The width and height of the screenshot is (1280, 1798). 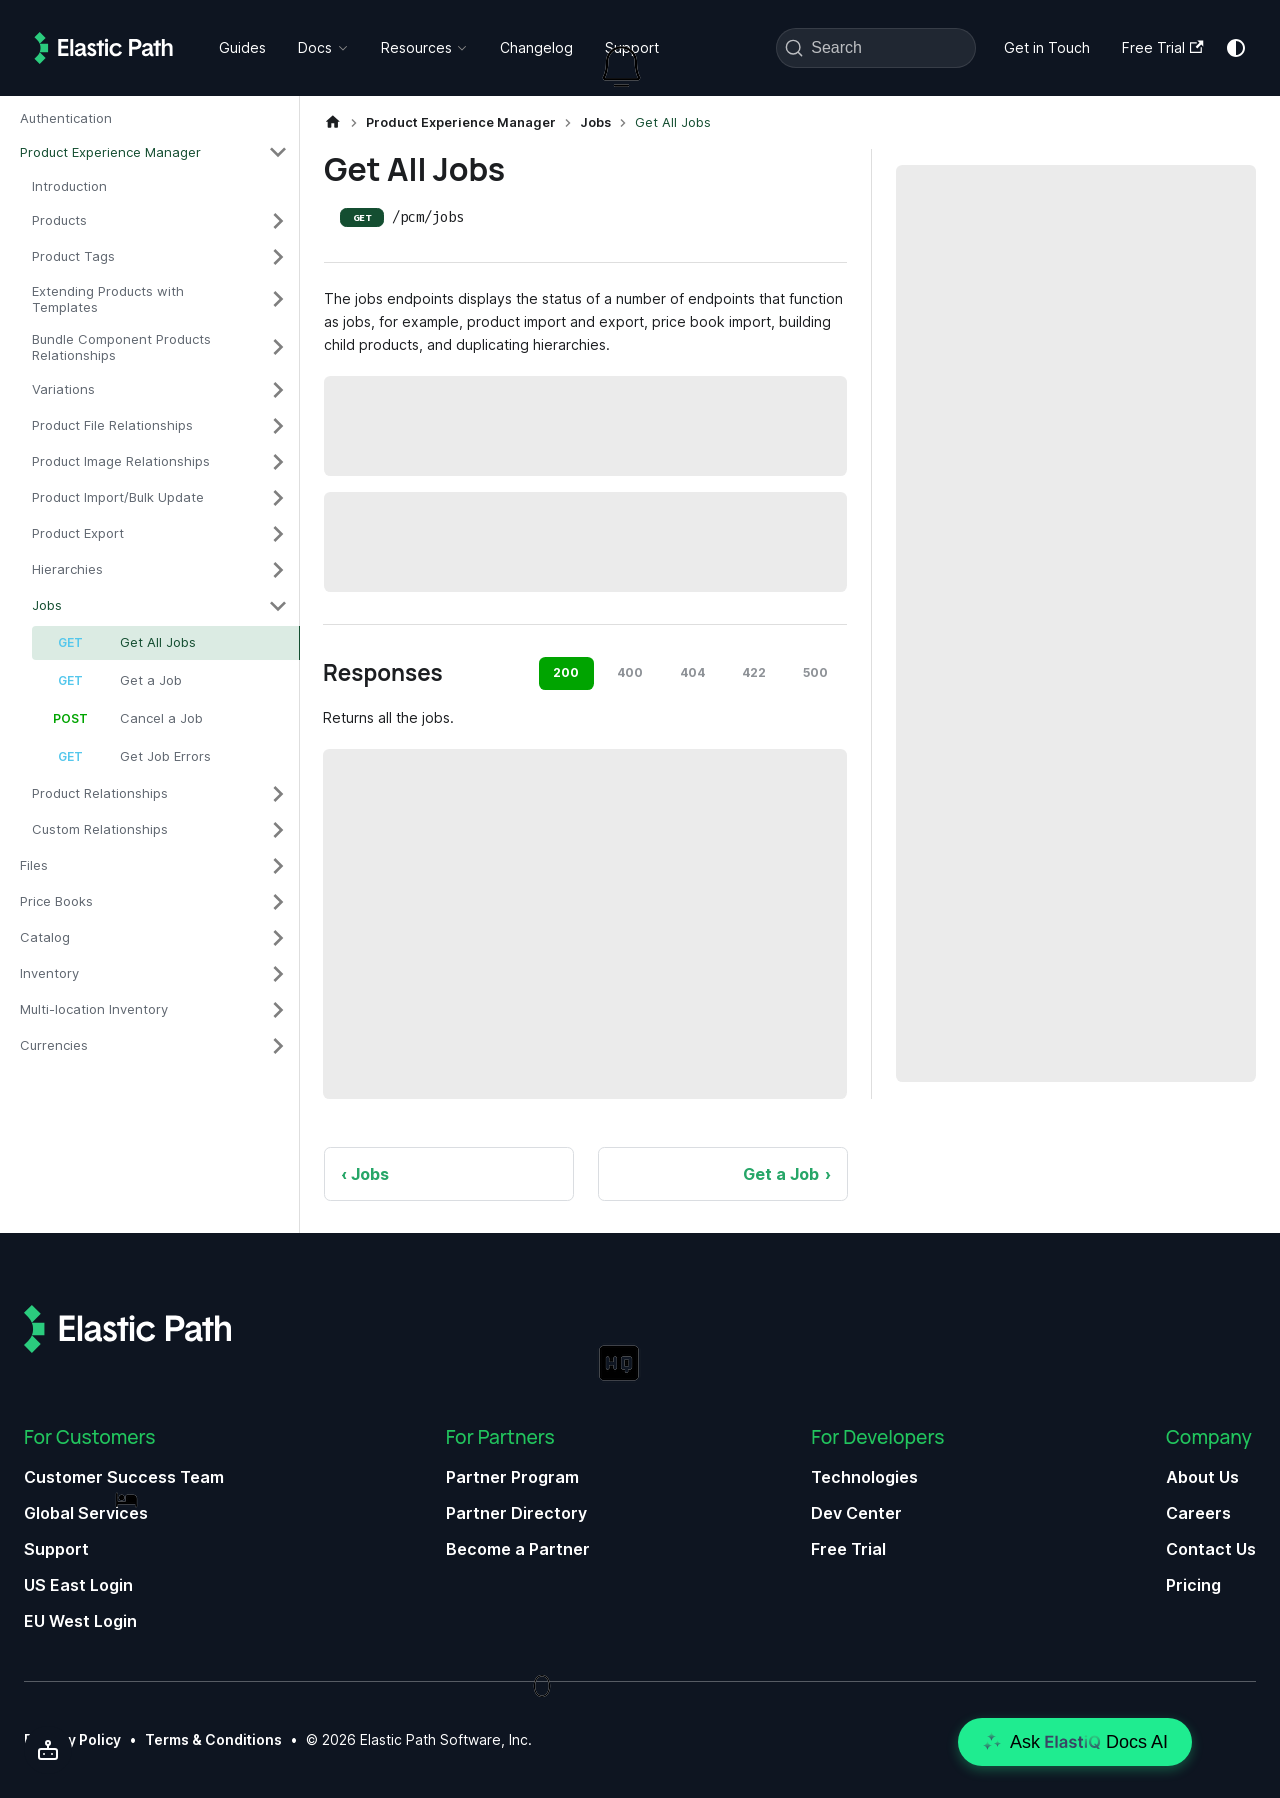 I want to click on indicates zero items or empty count, so click(x=542, y=1686).